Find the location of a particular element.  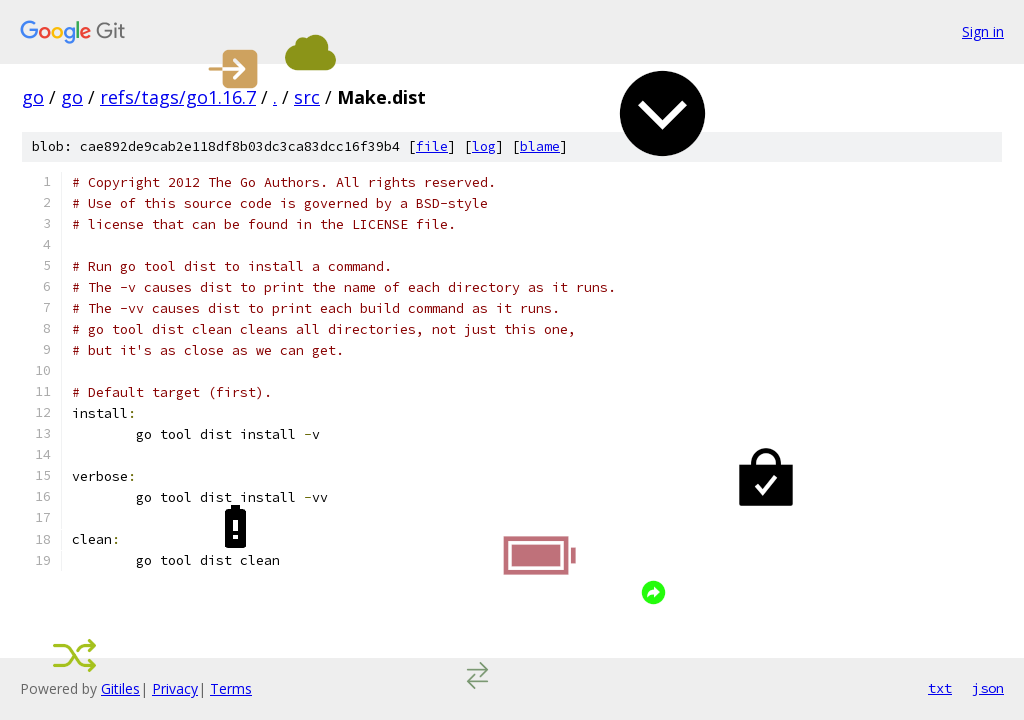

indicates low battery warning is located at coordinates (235, 526).